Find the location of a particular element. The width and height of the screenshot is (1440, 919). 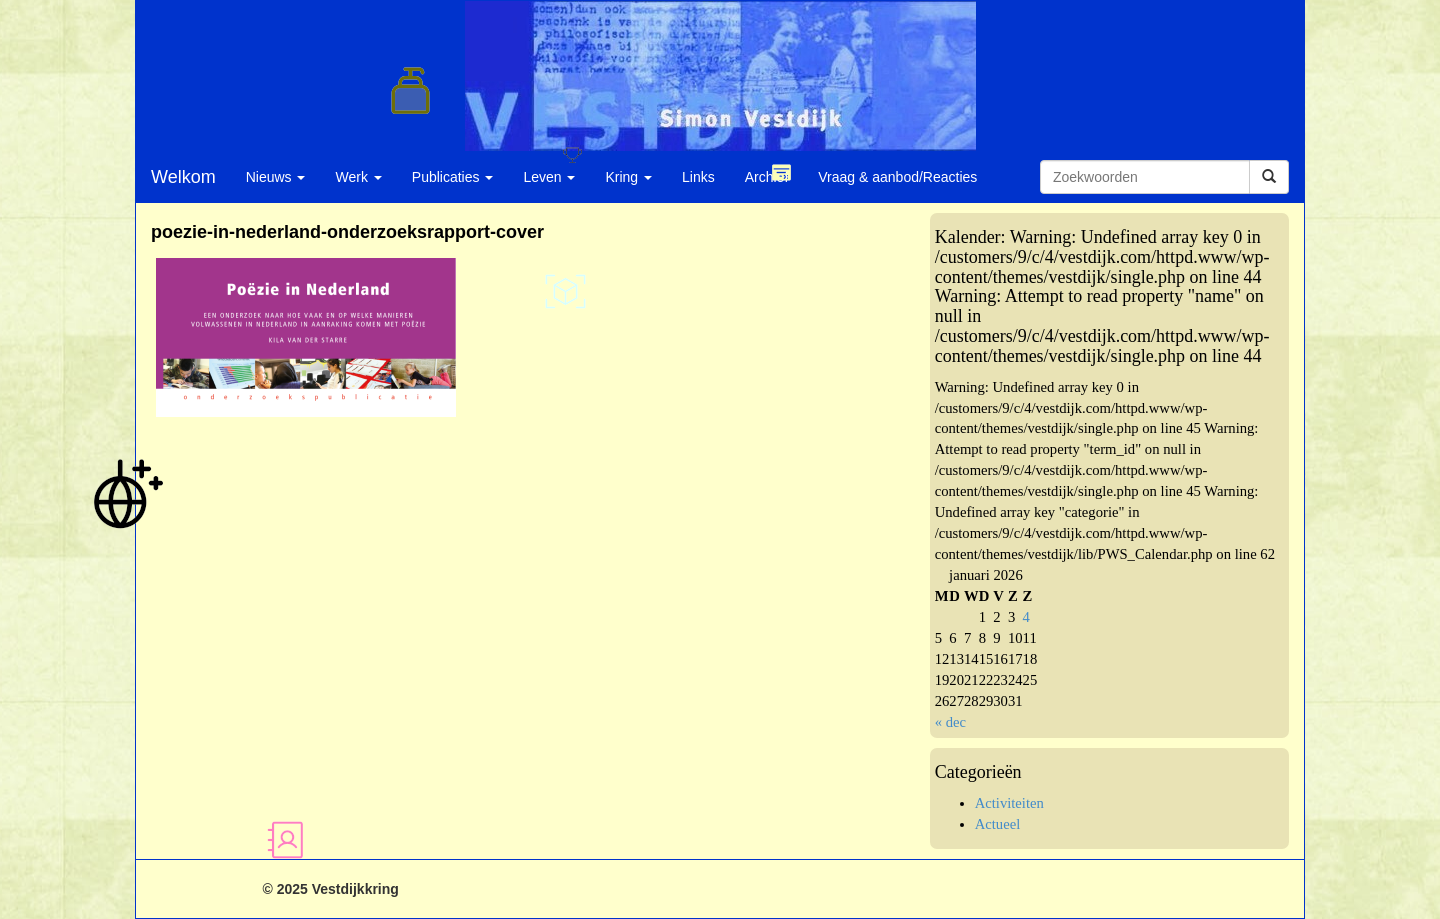

scan or capture a 3D object is located at coordinates (565, 291).